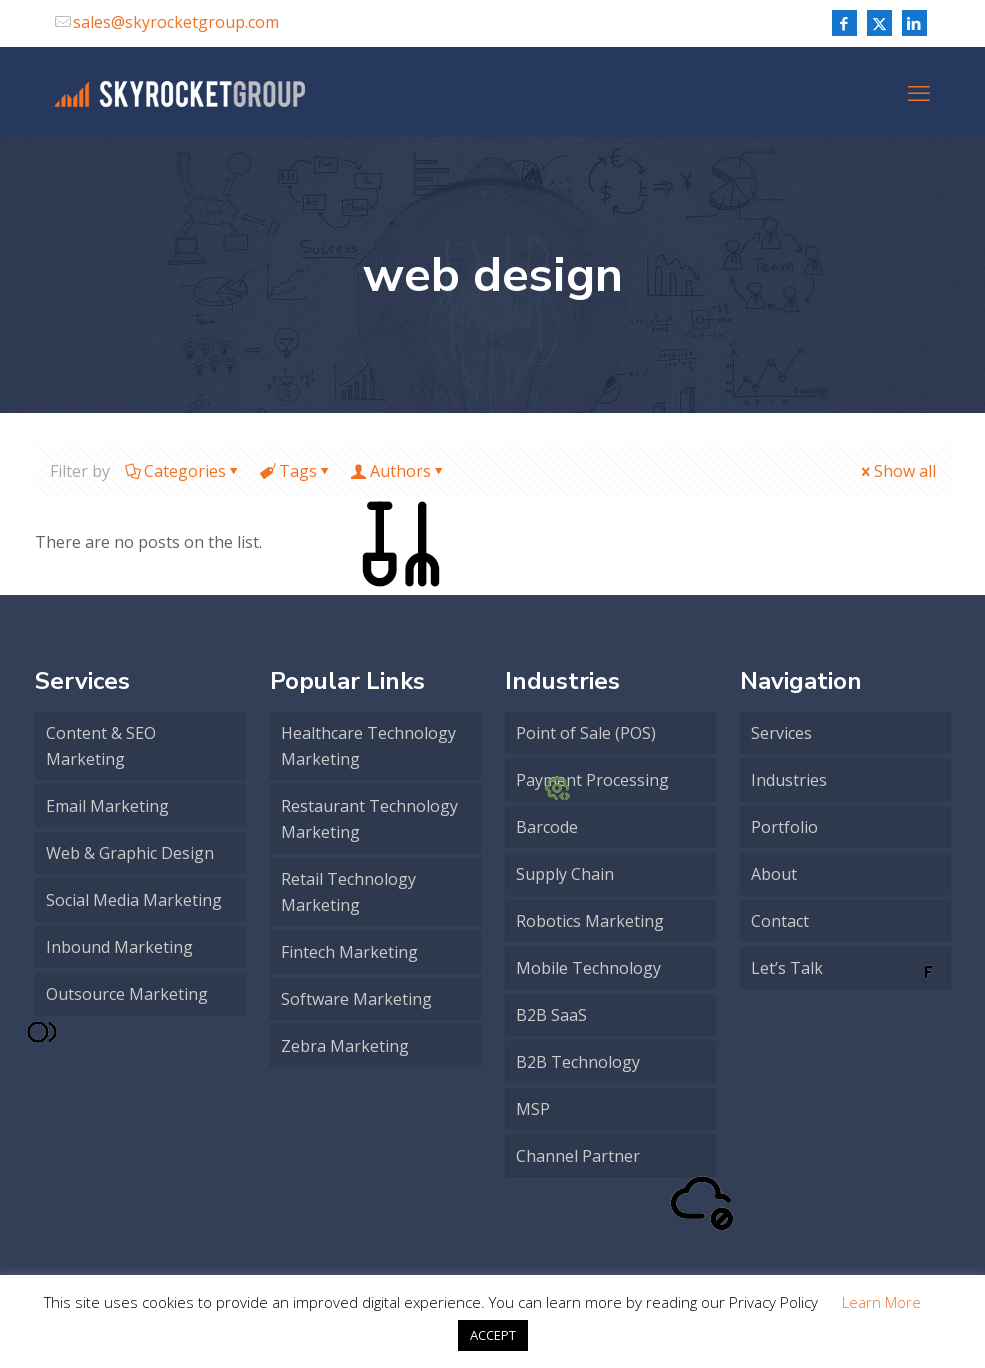  What do you see at coordinates (42, 1032) in the screenshot?
I see `indicates active recording or live streaming status` at bounding box center [42, 1032].